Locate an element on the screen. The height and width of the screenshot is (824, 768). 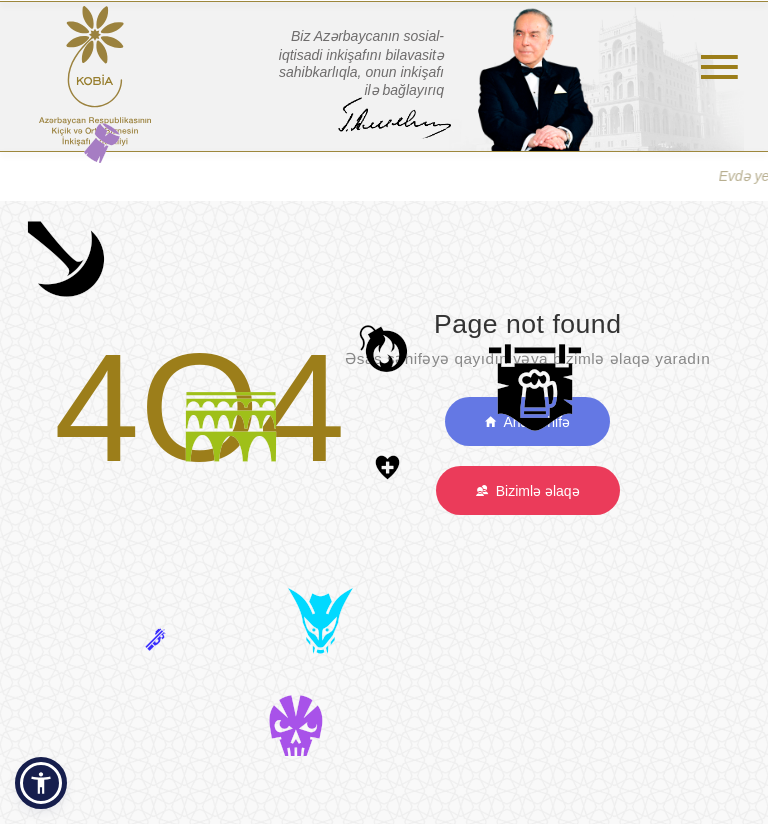
celebrate an achievement or milestone is located at coordinates (102, 143).